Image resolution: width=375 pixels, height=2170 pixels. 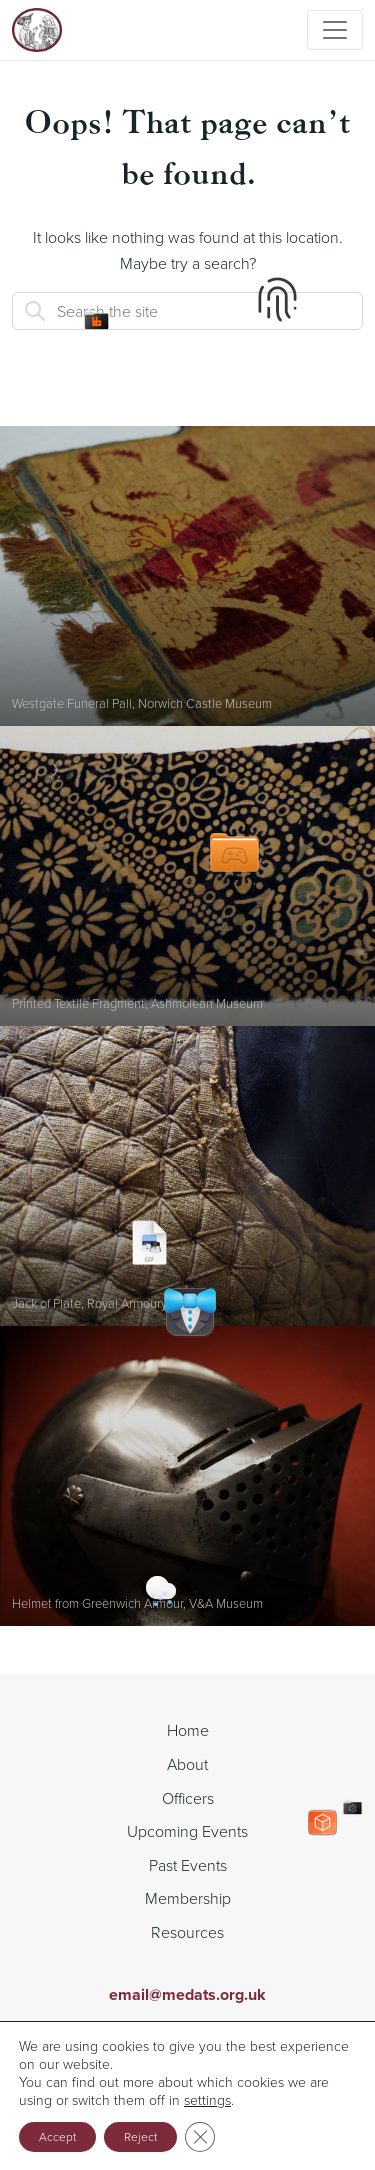 I want to click on indicates freezing rain weather conditions, so click(x=161, y=1591).